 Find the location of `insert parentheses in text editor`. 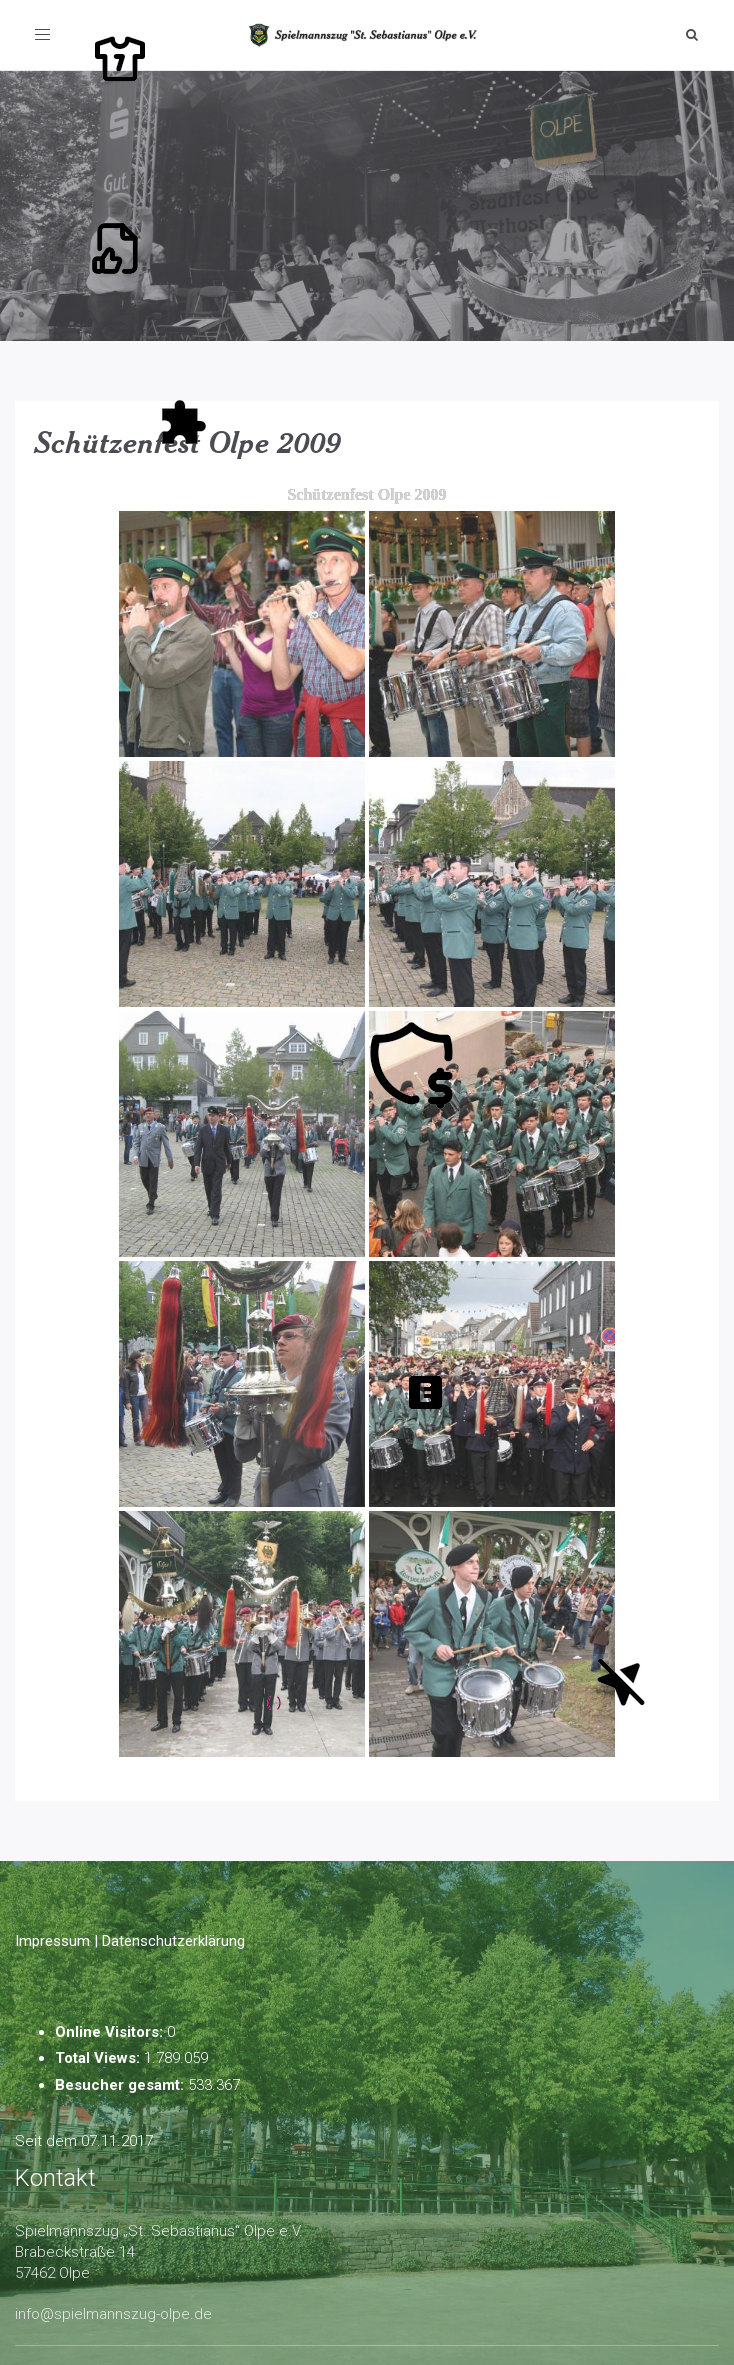

insert parentheses in text editor is located at coordinates (274, 1703).